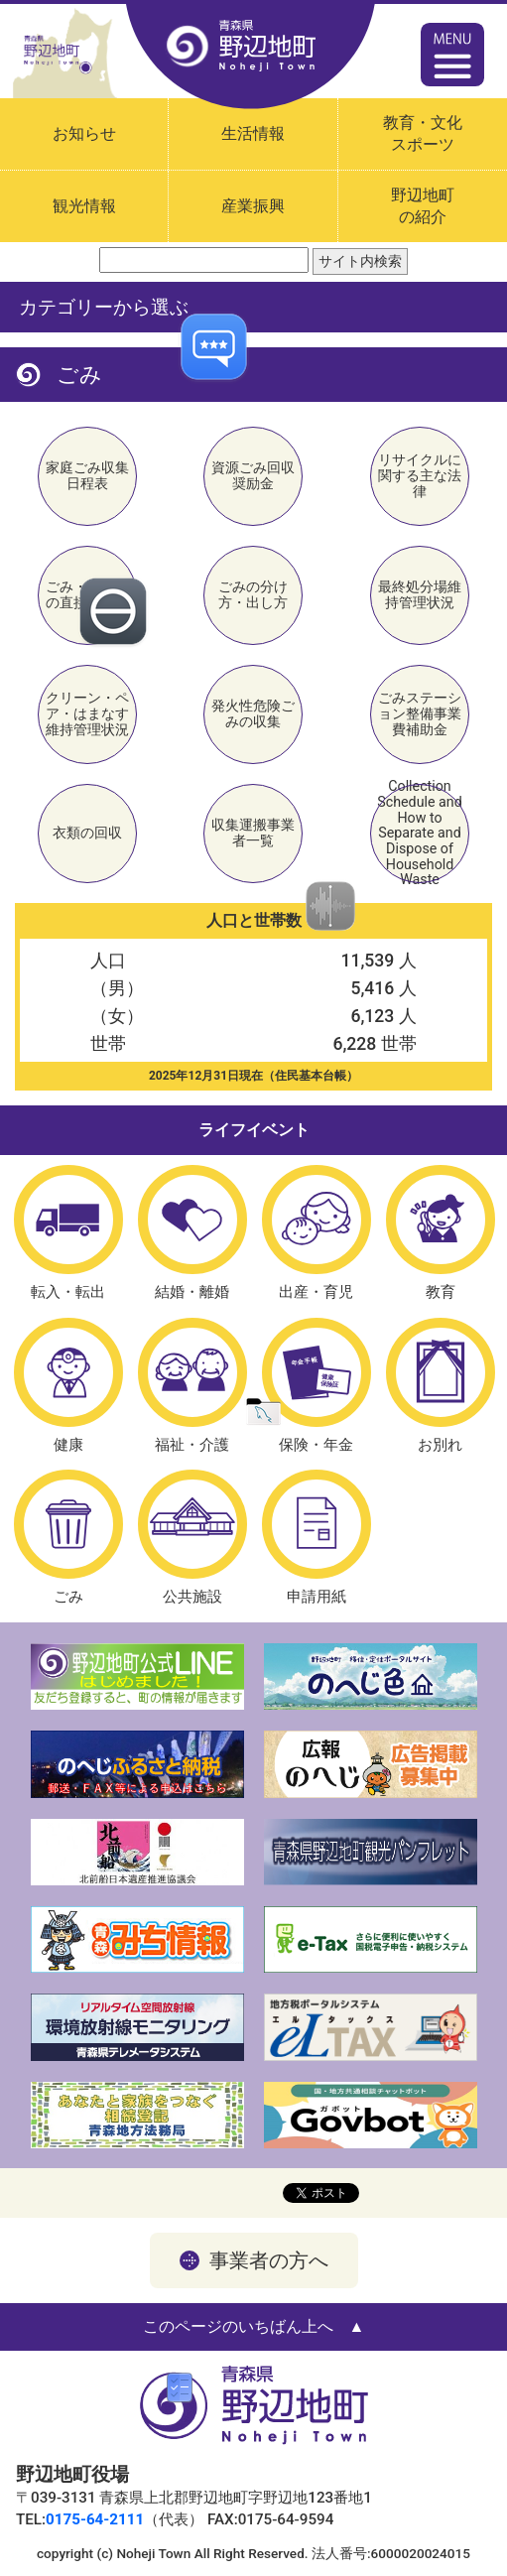 The image size is (507, 2576). What do you see at coordinates (113, 611) in the screenshot?
I see `suspend or pause an application` at bounding box center [113, 611].